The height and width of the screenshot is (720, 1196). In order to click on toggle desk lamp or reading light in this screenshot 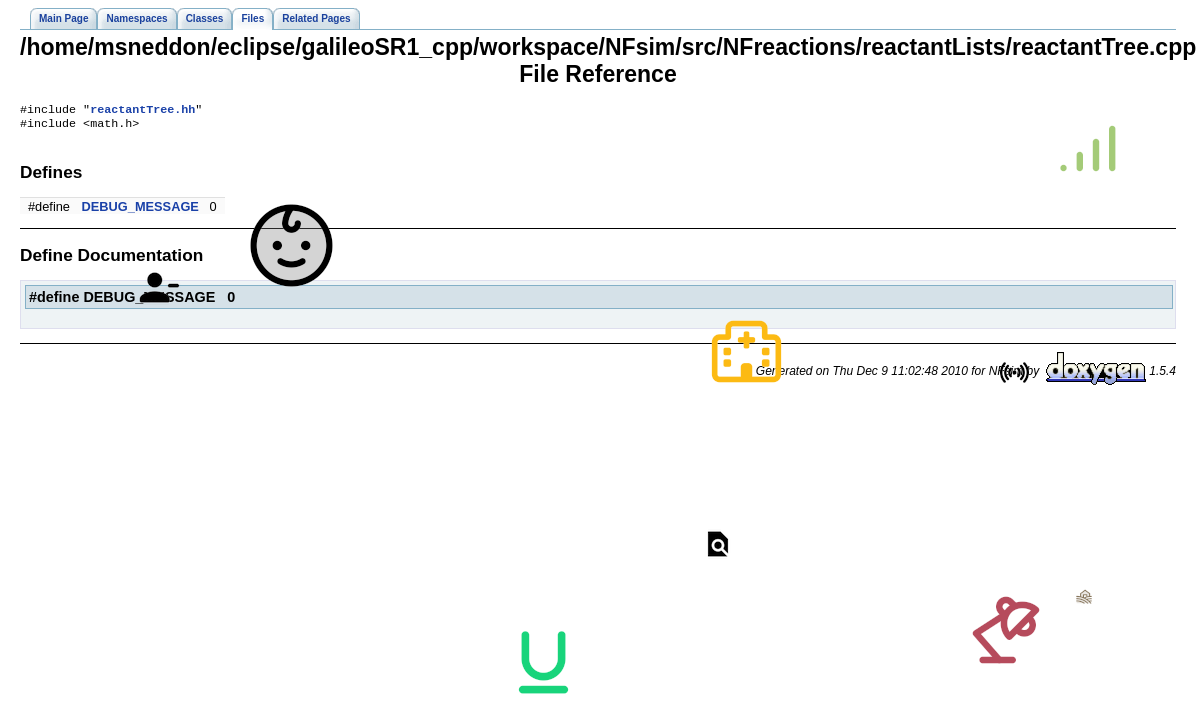, I will do `click(1006, 630)`.